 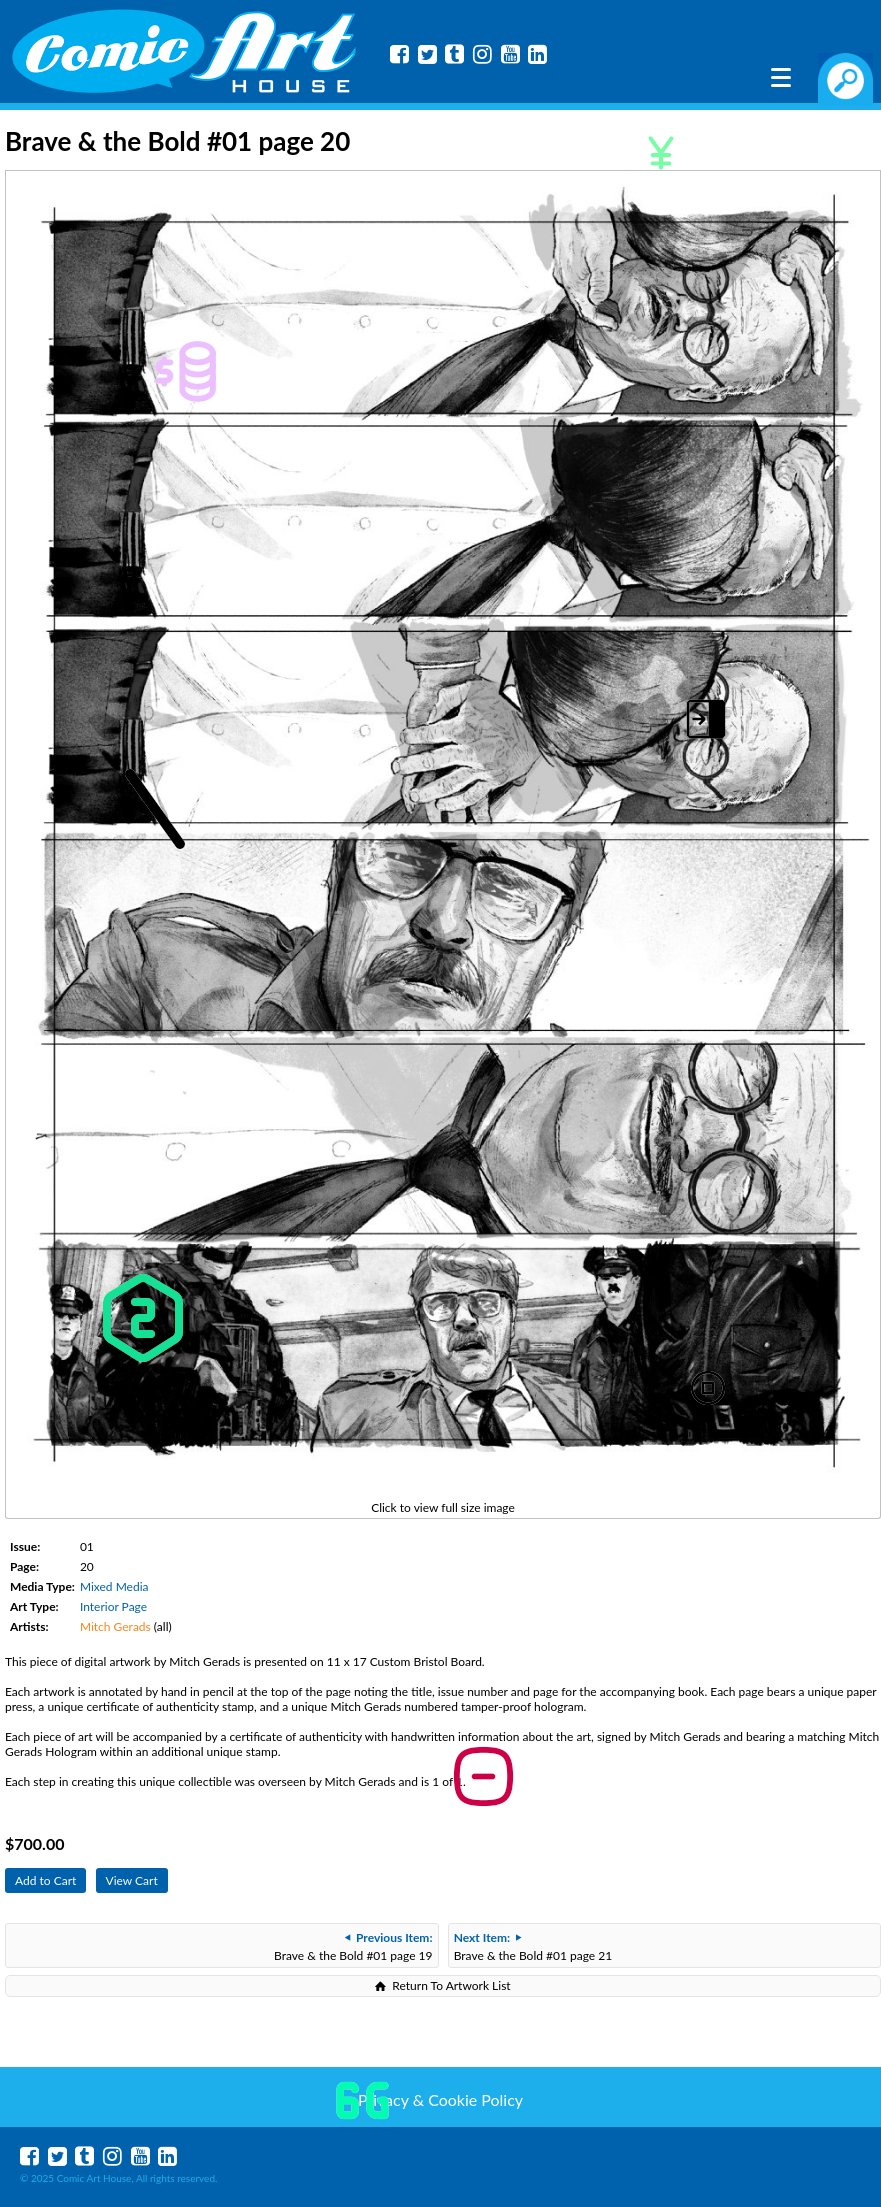 What do you see at coordinates (155, 809) in the screenshot?
I see `indicates a disabled or unavailable feature` at bounding box center [155, 809].